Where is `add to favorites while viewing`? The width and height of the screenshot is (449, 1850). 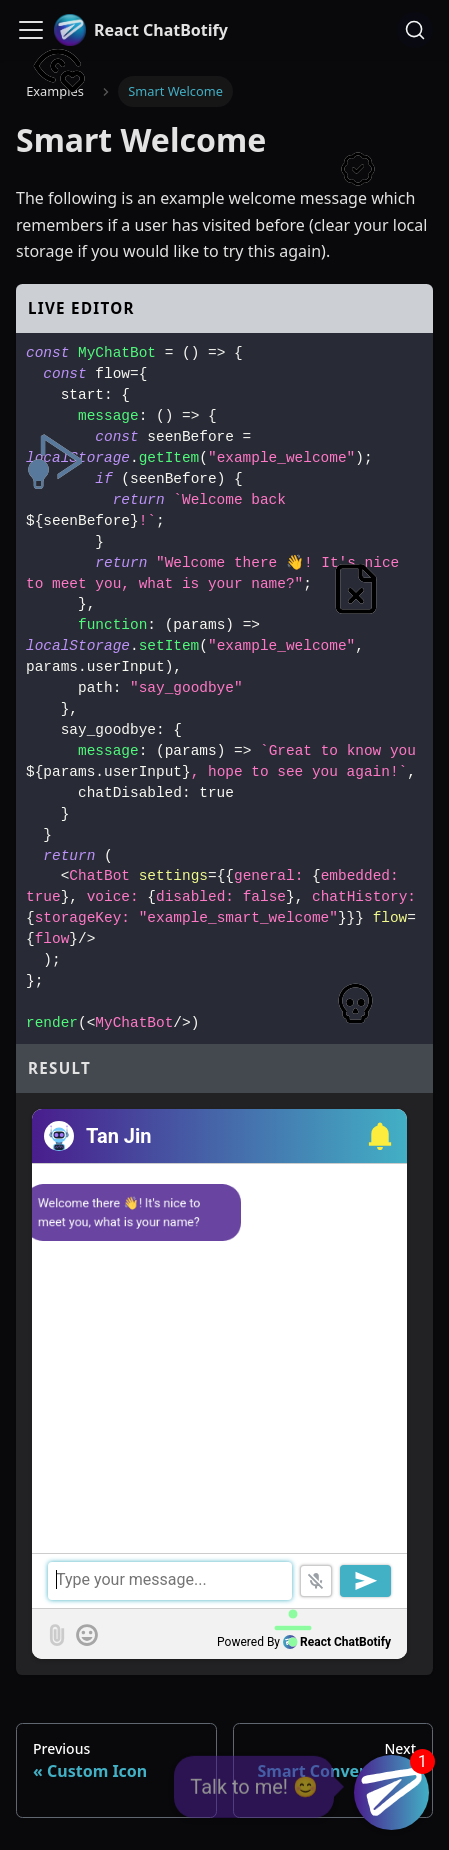 add to favorites while viewing is located at coordinates (58, 66).